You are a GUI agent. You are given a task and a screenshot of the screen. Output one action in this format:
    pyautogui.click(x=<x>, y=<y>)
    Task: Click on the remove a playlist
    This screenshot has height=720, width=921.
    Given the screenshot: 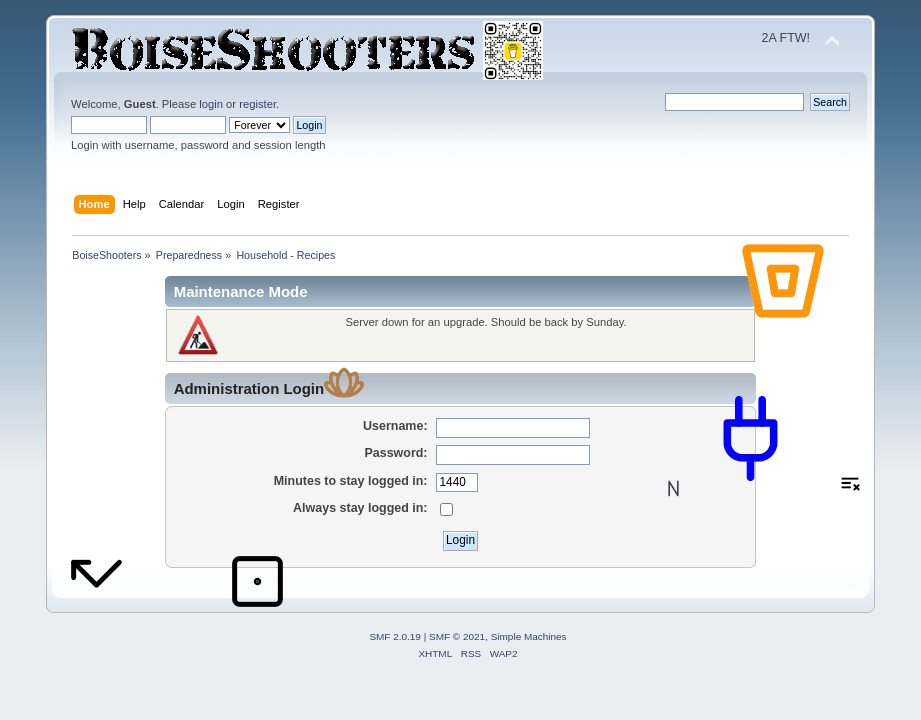 What is the action you would take?
    pyautogui.click(x=850, y=483)
    